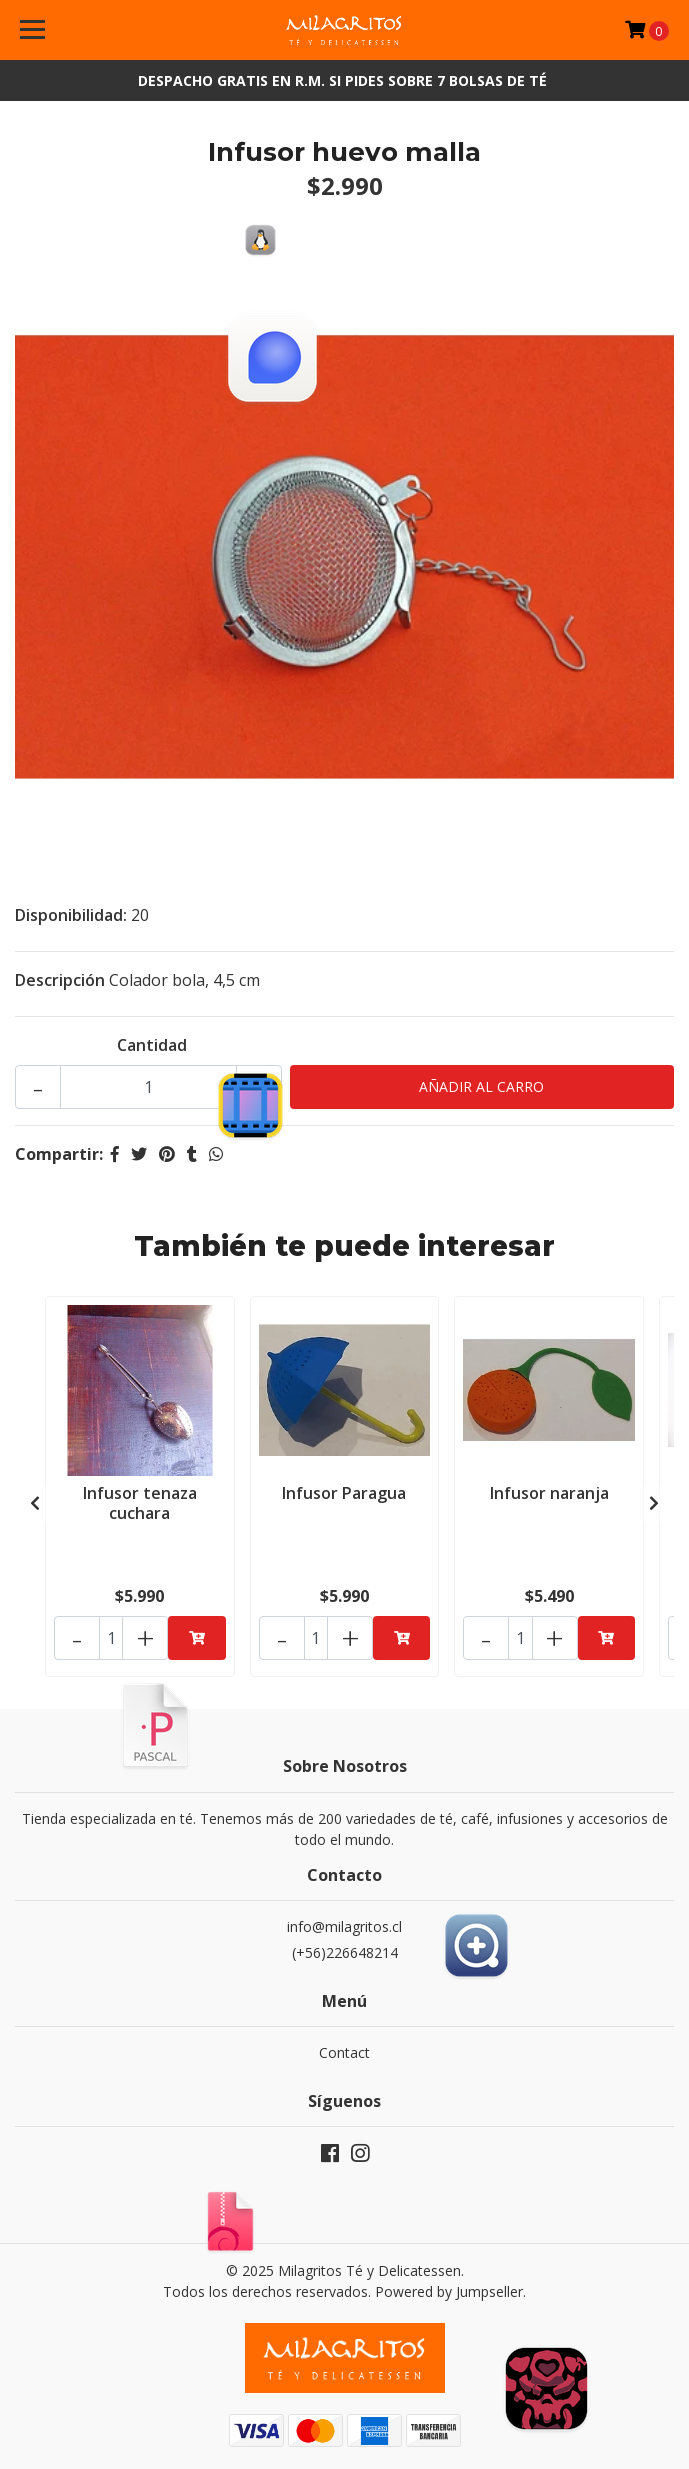  What do you see at coordinates (476, 1945) in the screenshot?
I see `open synology assistant app` at bounding box center [476, 1945].